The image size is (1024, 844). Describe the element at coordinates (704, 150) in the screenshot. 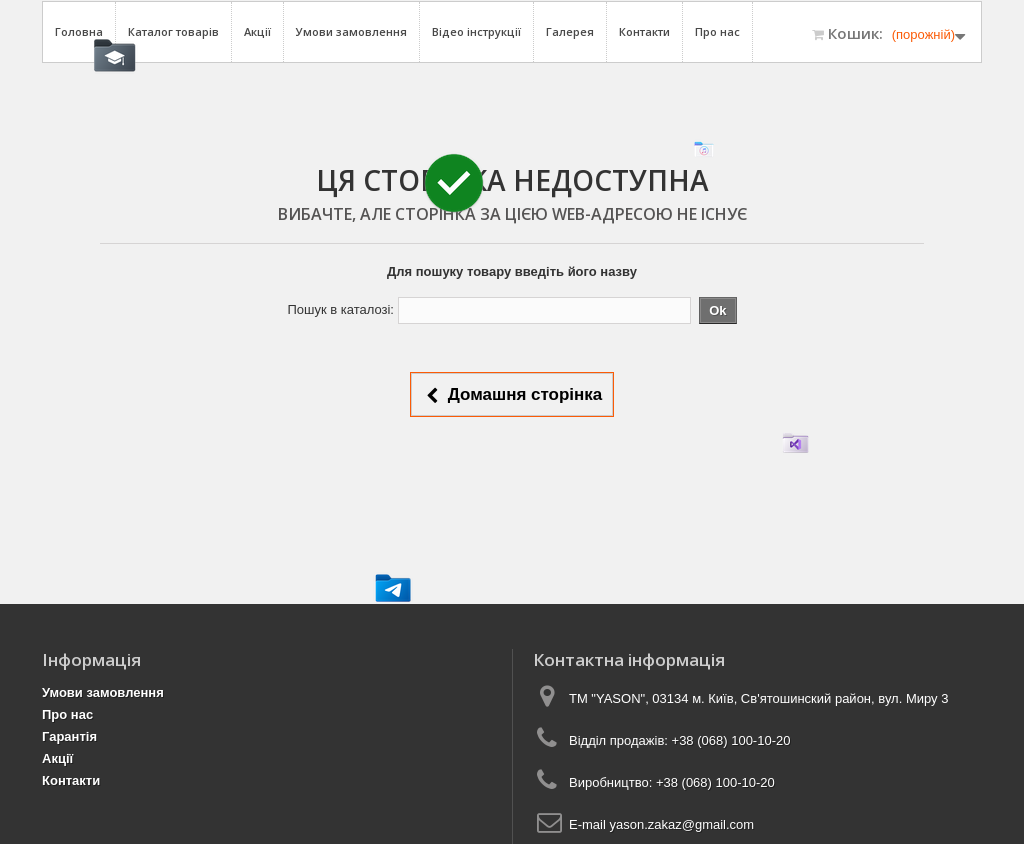

I see `open folder containing apple music files` at that location.